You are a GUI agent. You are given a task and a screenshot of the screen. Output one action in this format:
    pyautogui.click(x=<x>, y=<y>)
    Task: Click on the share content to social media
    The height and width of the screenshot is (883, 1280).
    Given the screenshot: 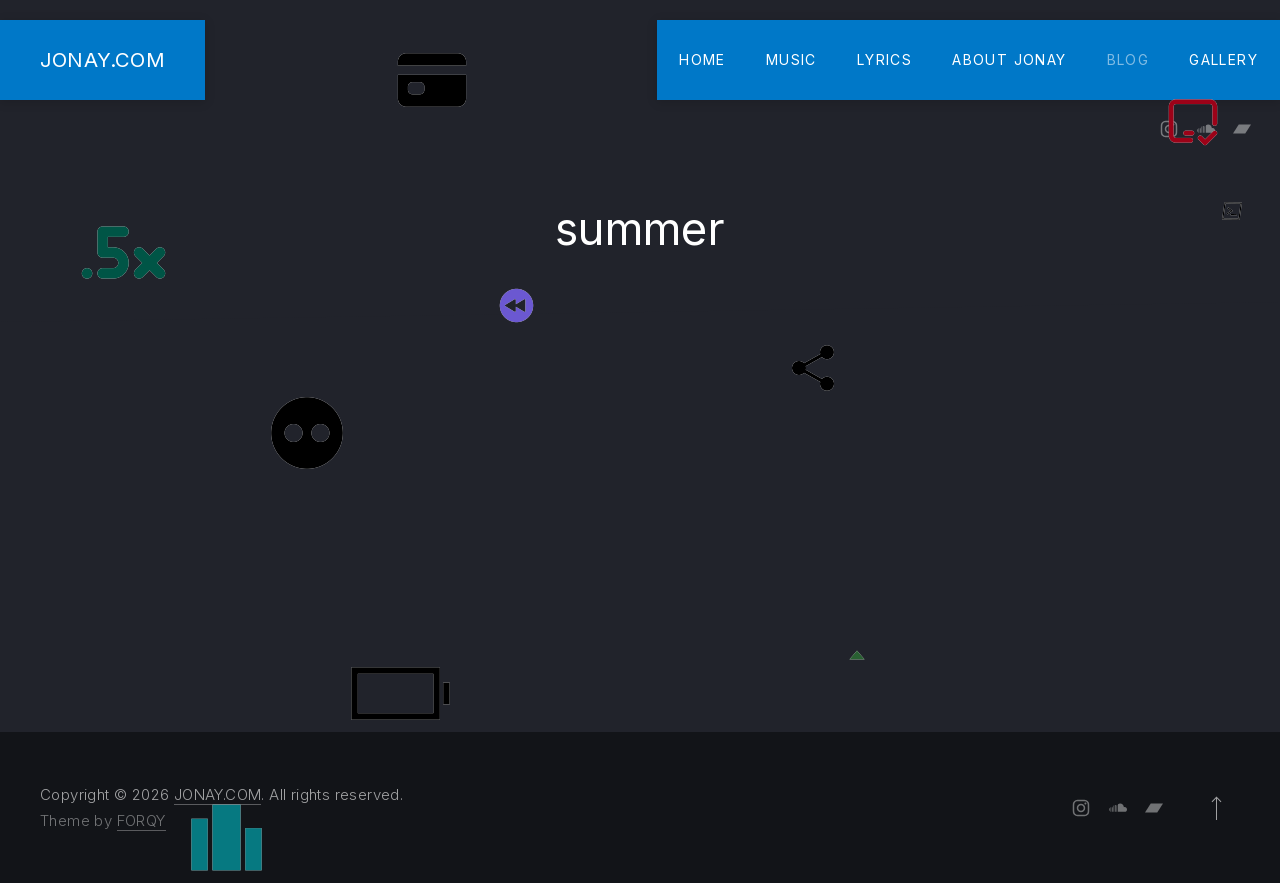 What is the action you would take?
    pyautogui.click(x=813, y=368)
    